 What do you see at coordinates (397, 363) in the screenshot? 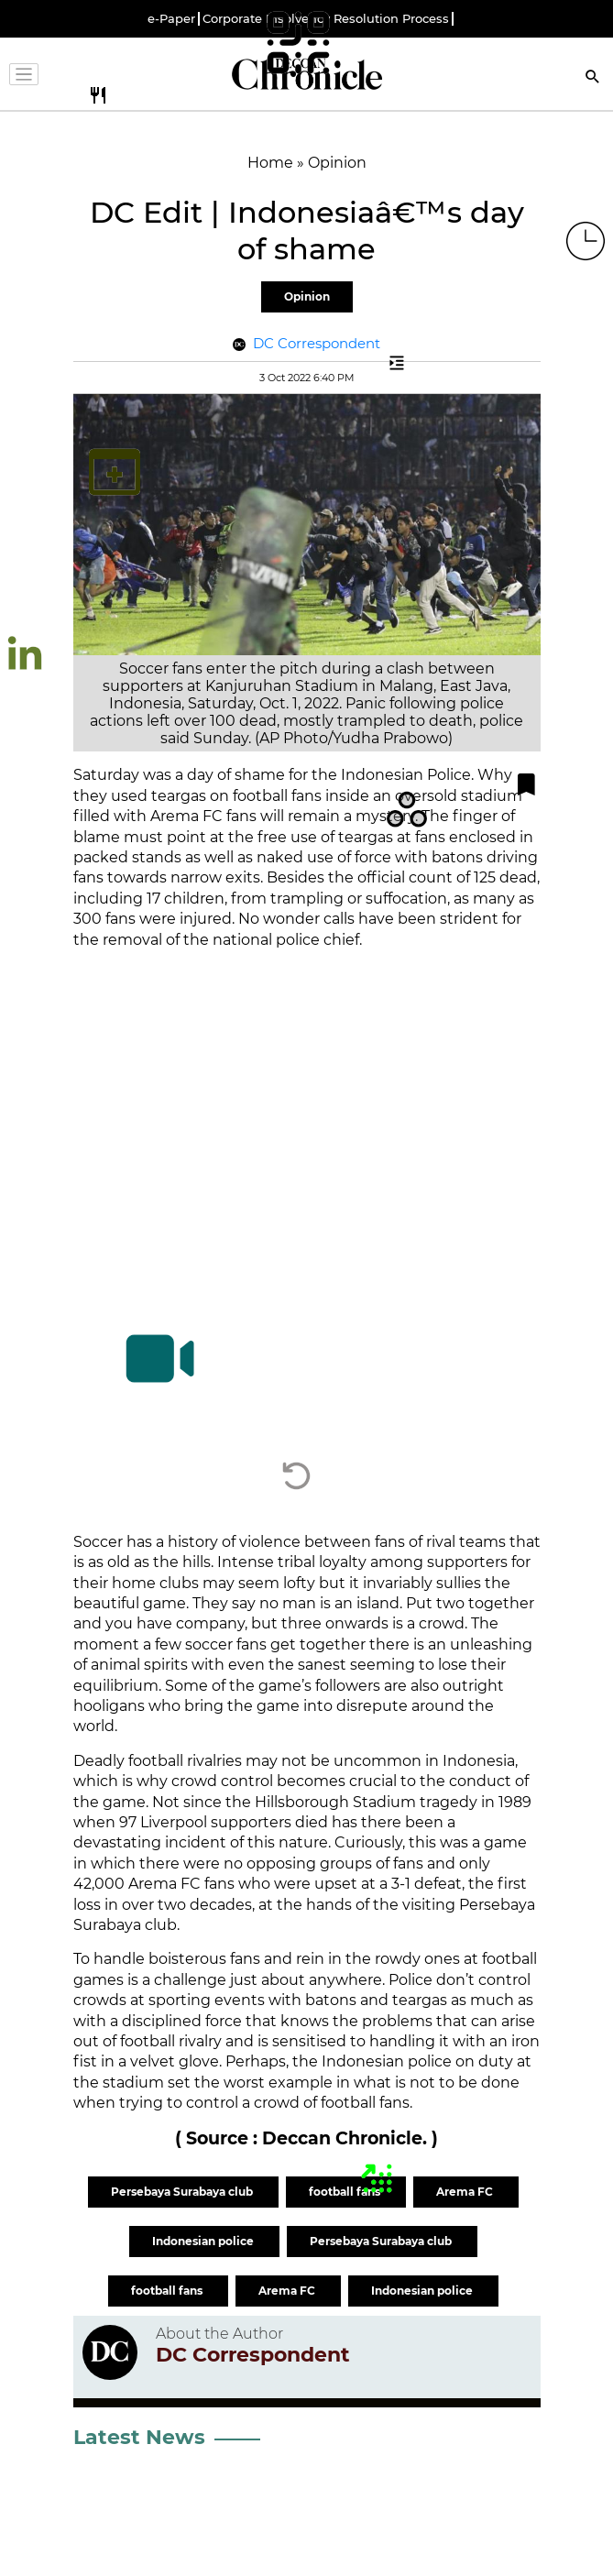
I see `increase text indentation` at bounding box center [397, 363].